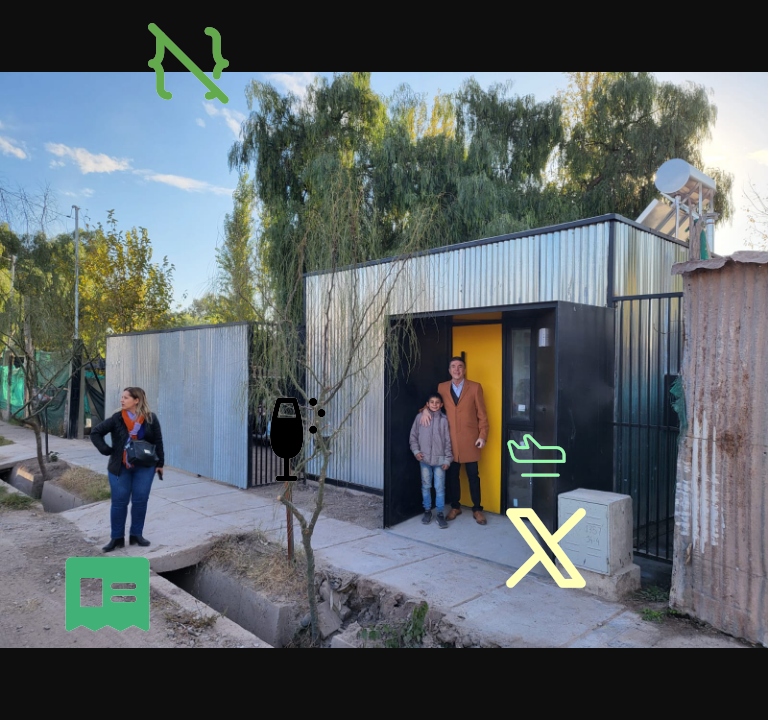  I want to click on disable code formatting or syntax highlighting, so click(188, 63).